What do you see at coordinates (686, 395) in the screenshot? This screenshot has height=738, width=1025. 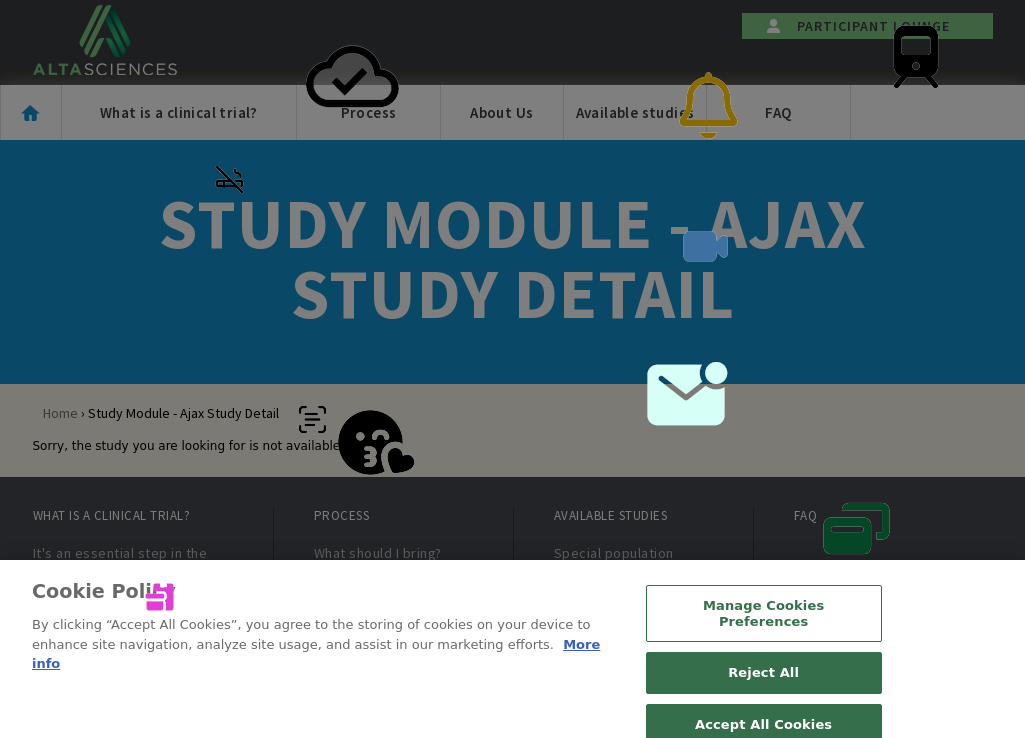 I see `indicates new unread email` at bounding box center [686, 395].